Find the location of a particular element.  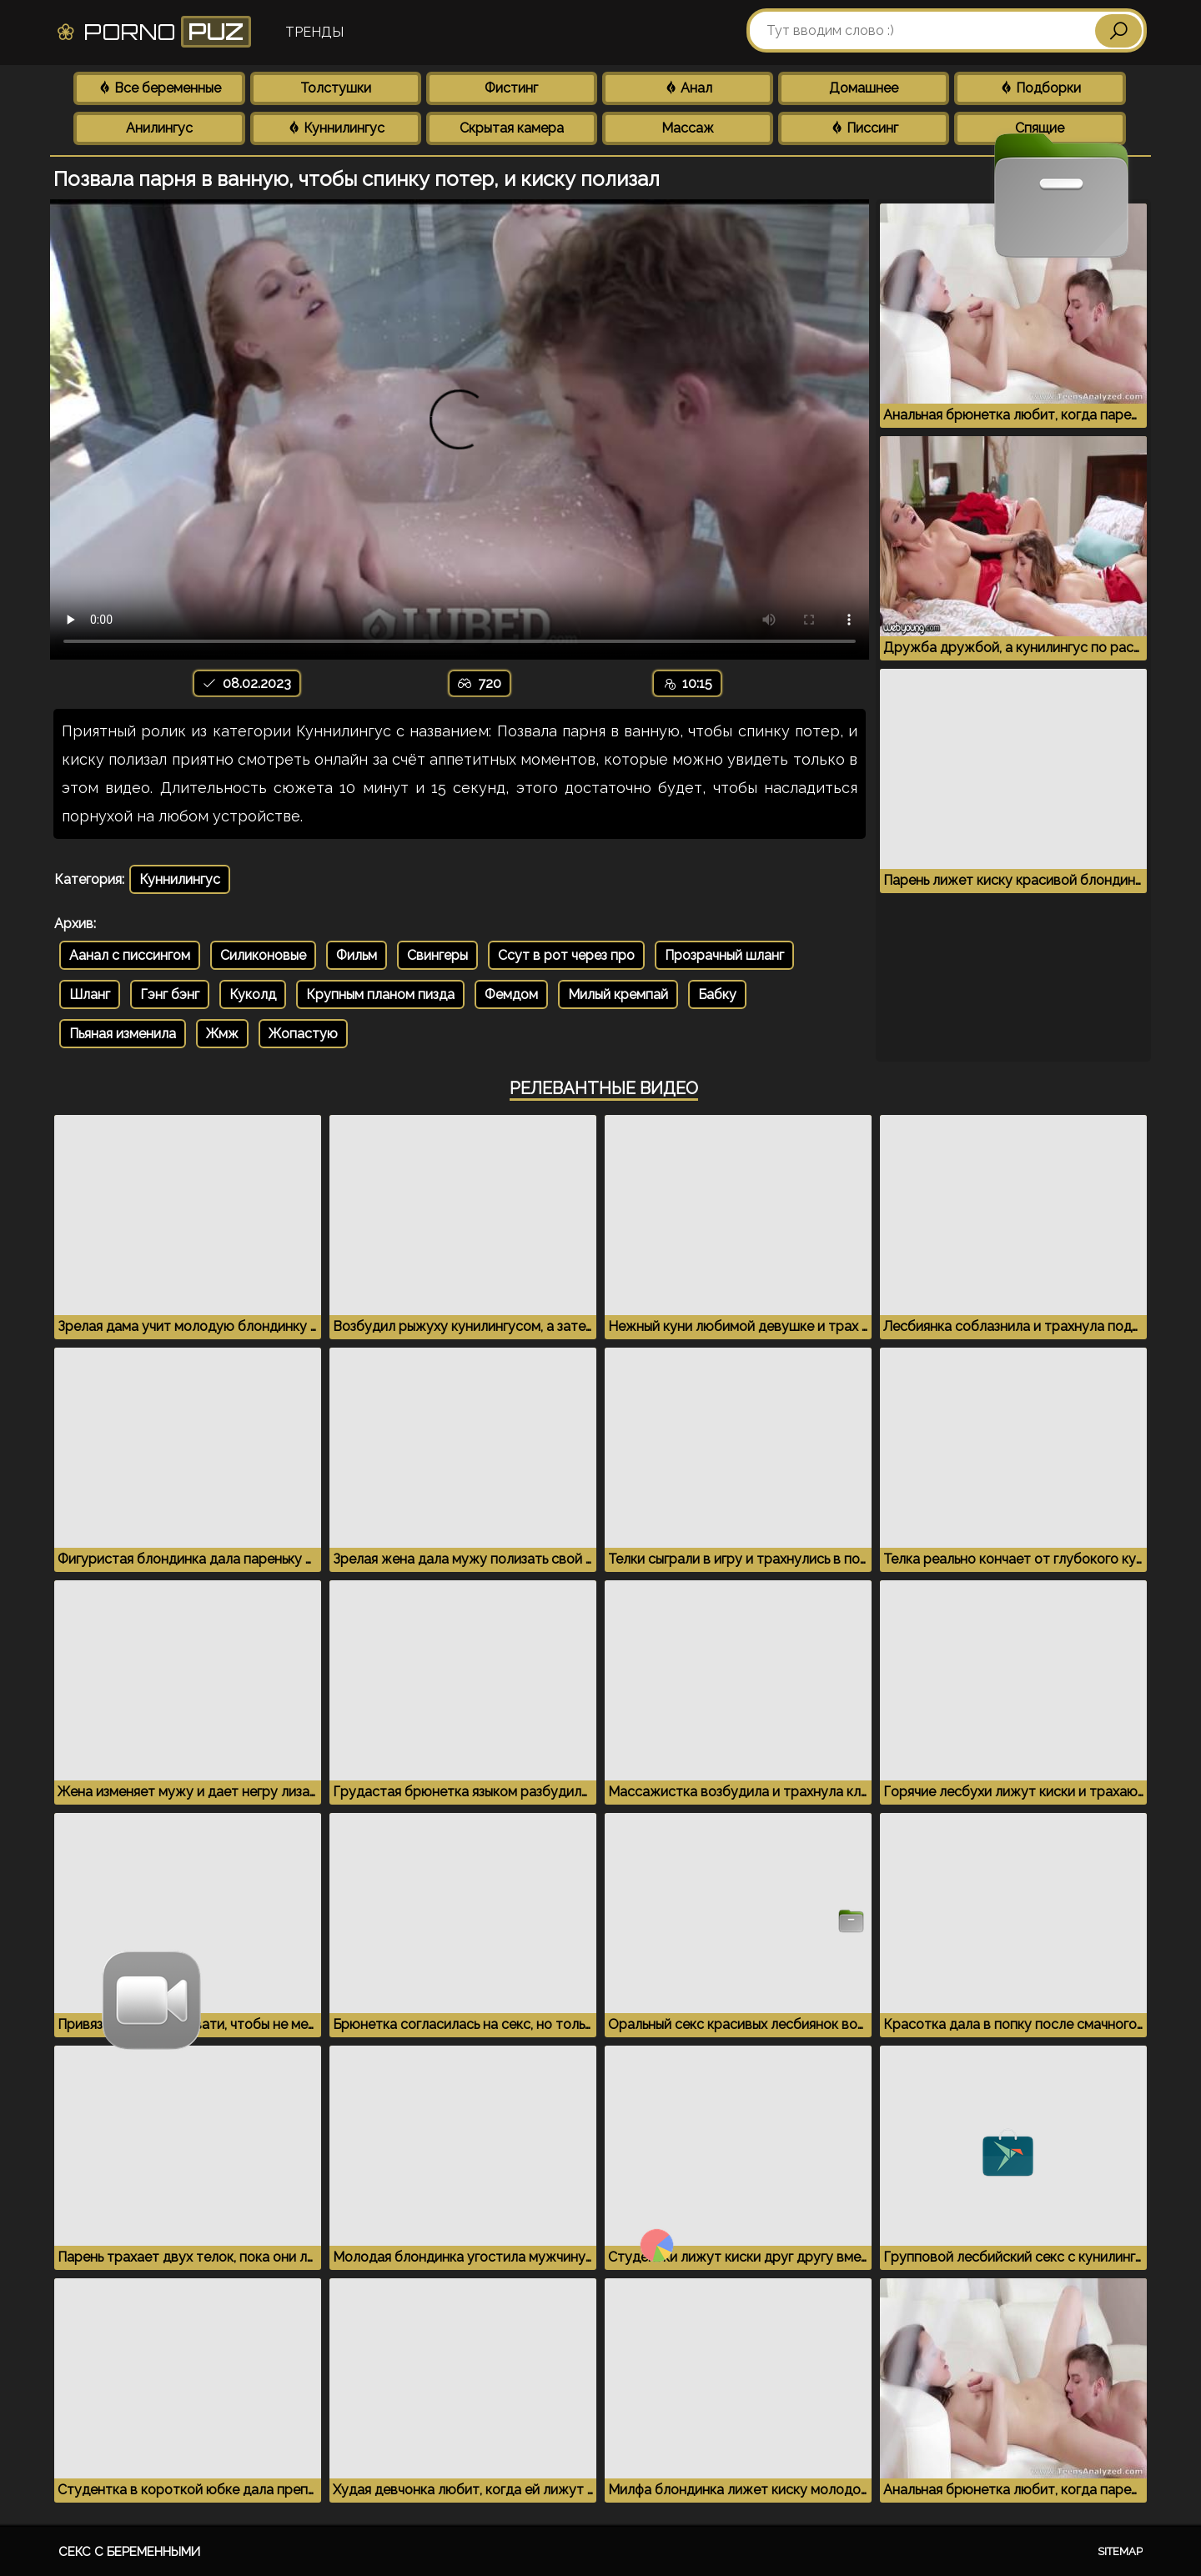

open disk usage analyzer app is located at coordinates (656, 2245).